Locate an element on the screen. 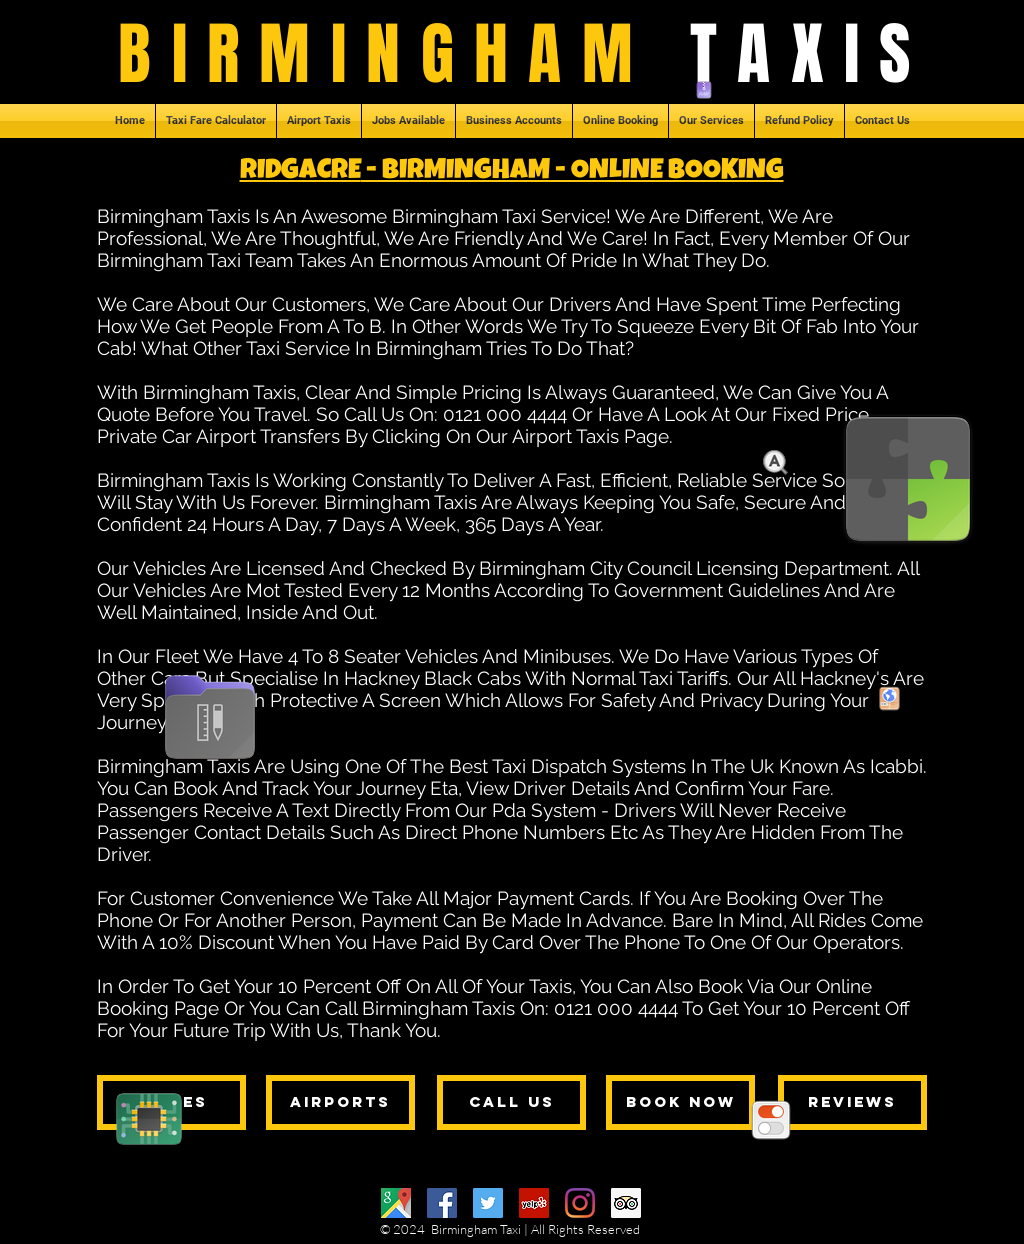 The width and height of the screenshot is (1024, 1244). open templates folder is located at coordinates (210, 717).